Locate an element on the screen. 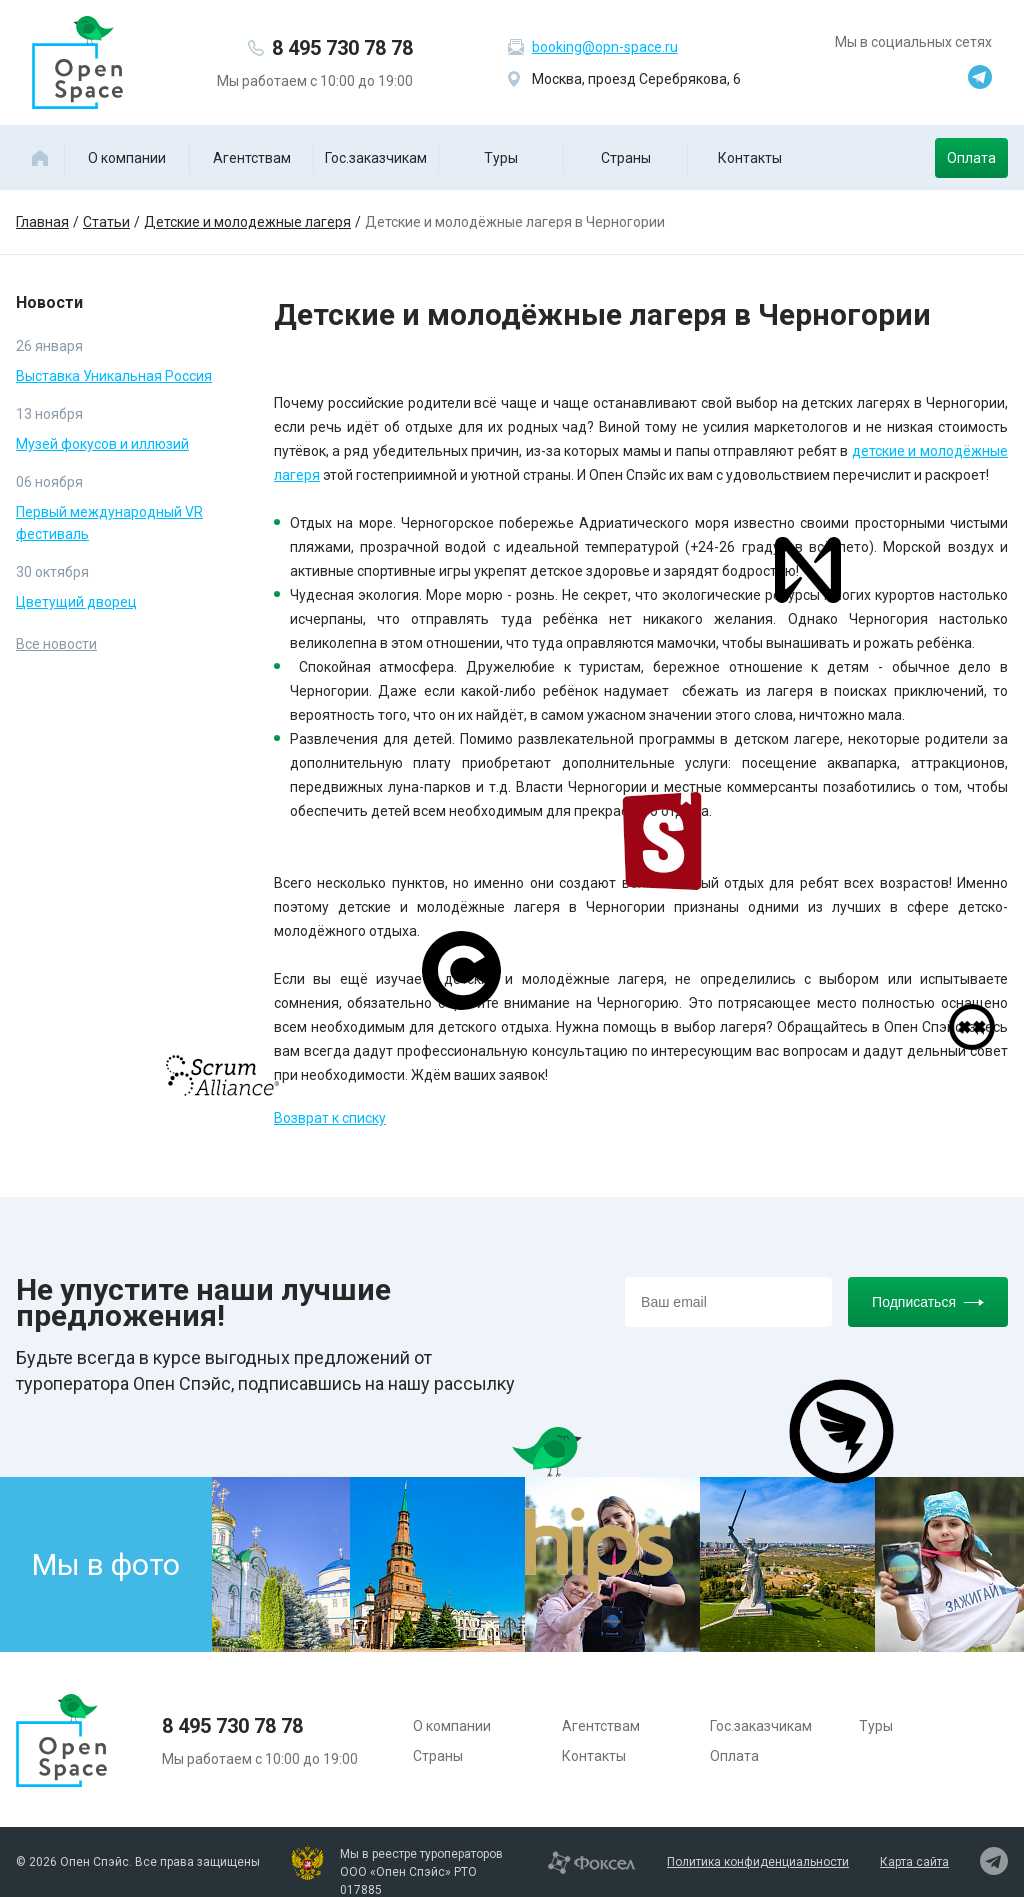 The height and width of the screenshot is (1897, 1024). hips payment platform logo is located at coordinates (599, 1550).